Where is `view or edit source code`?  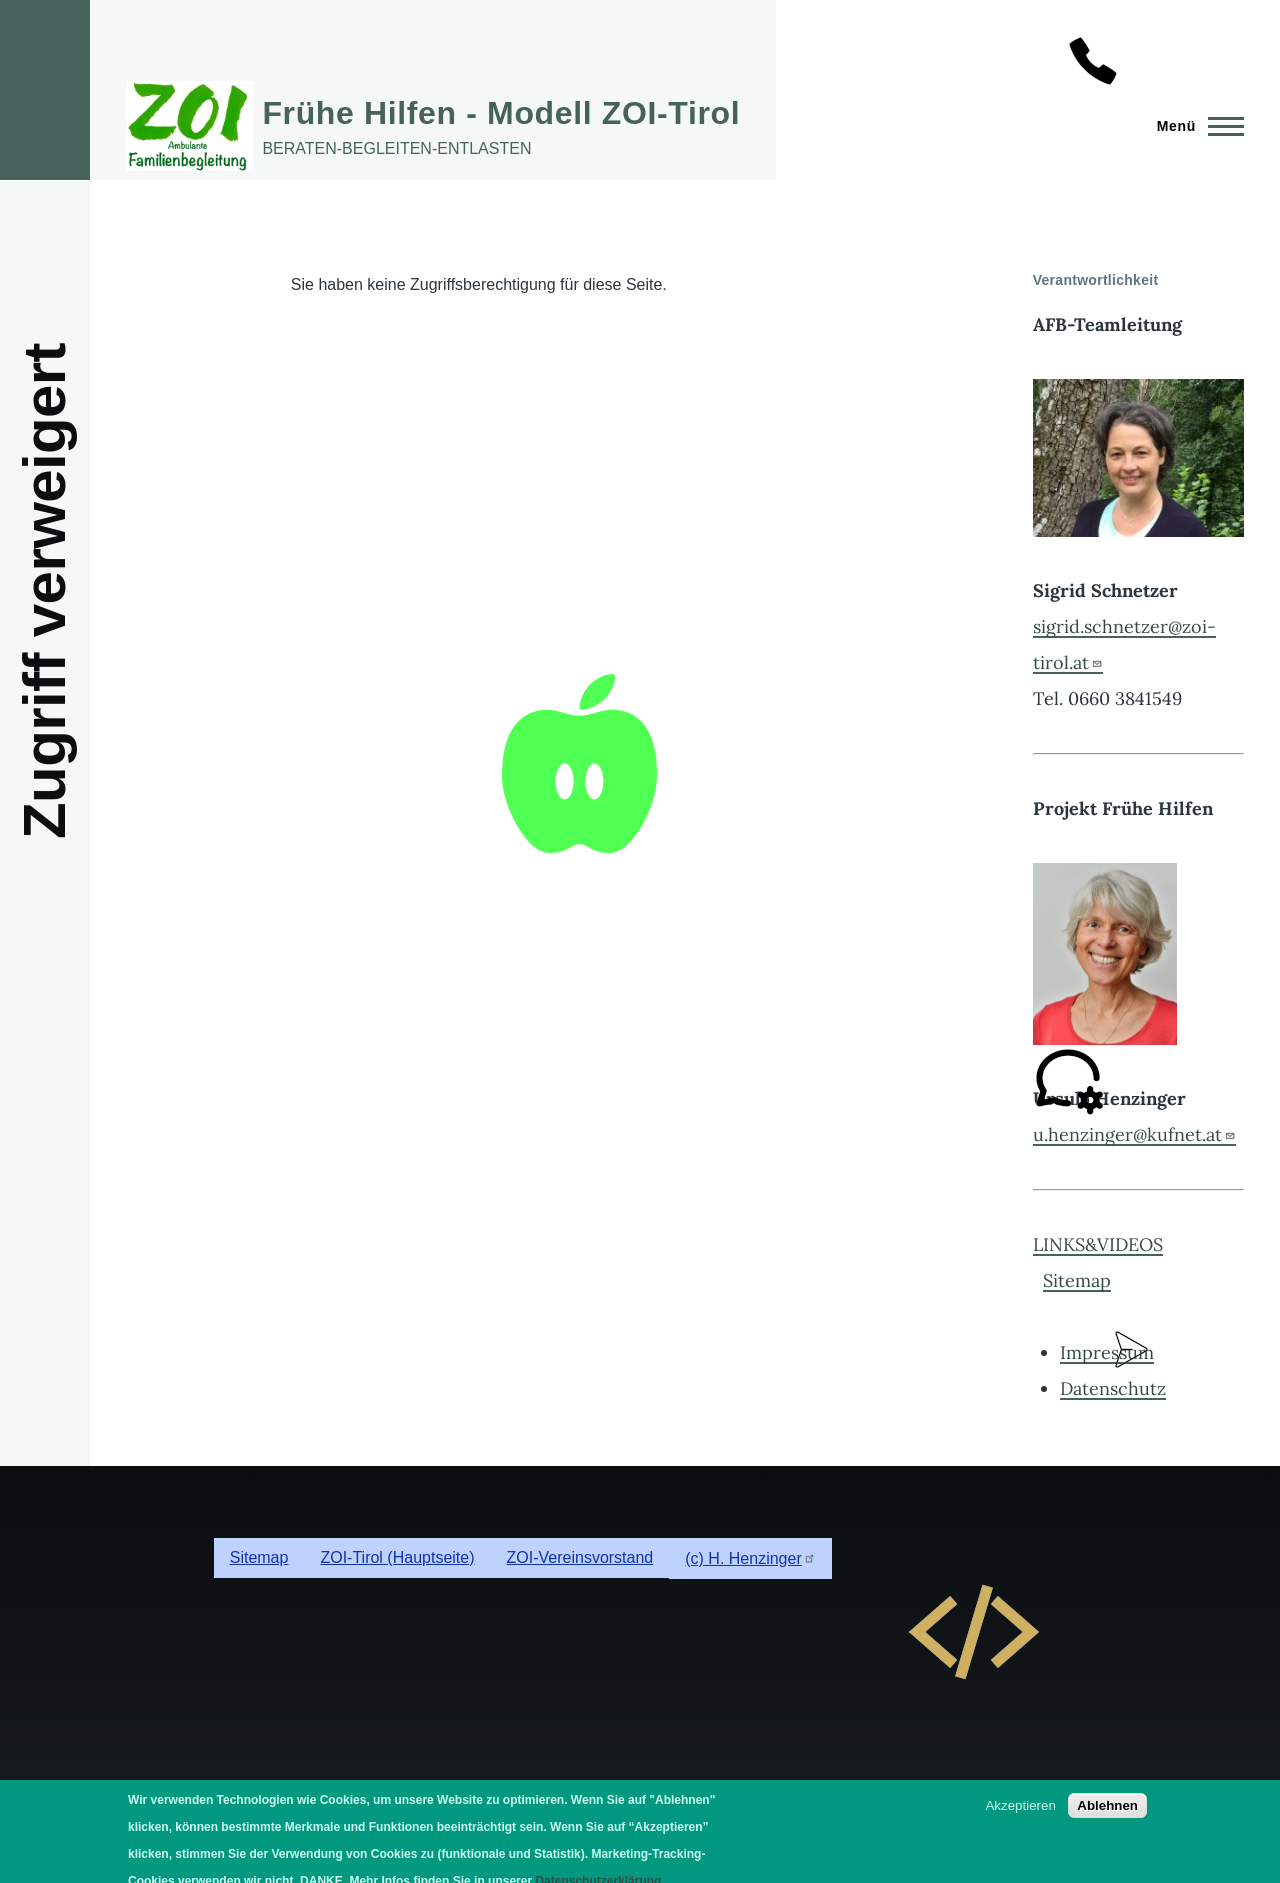
view or edit source code is located at coordinates (974, 1632).